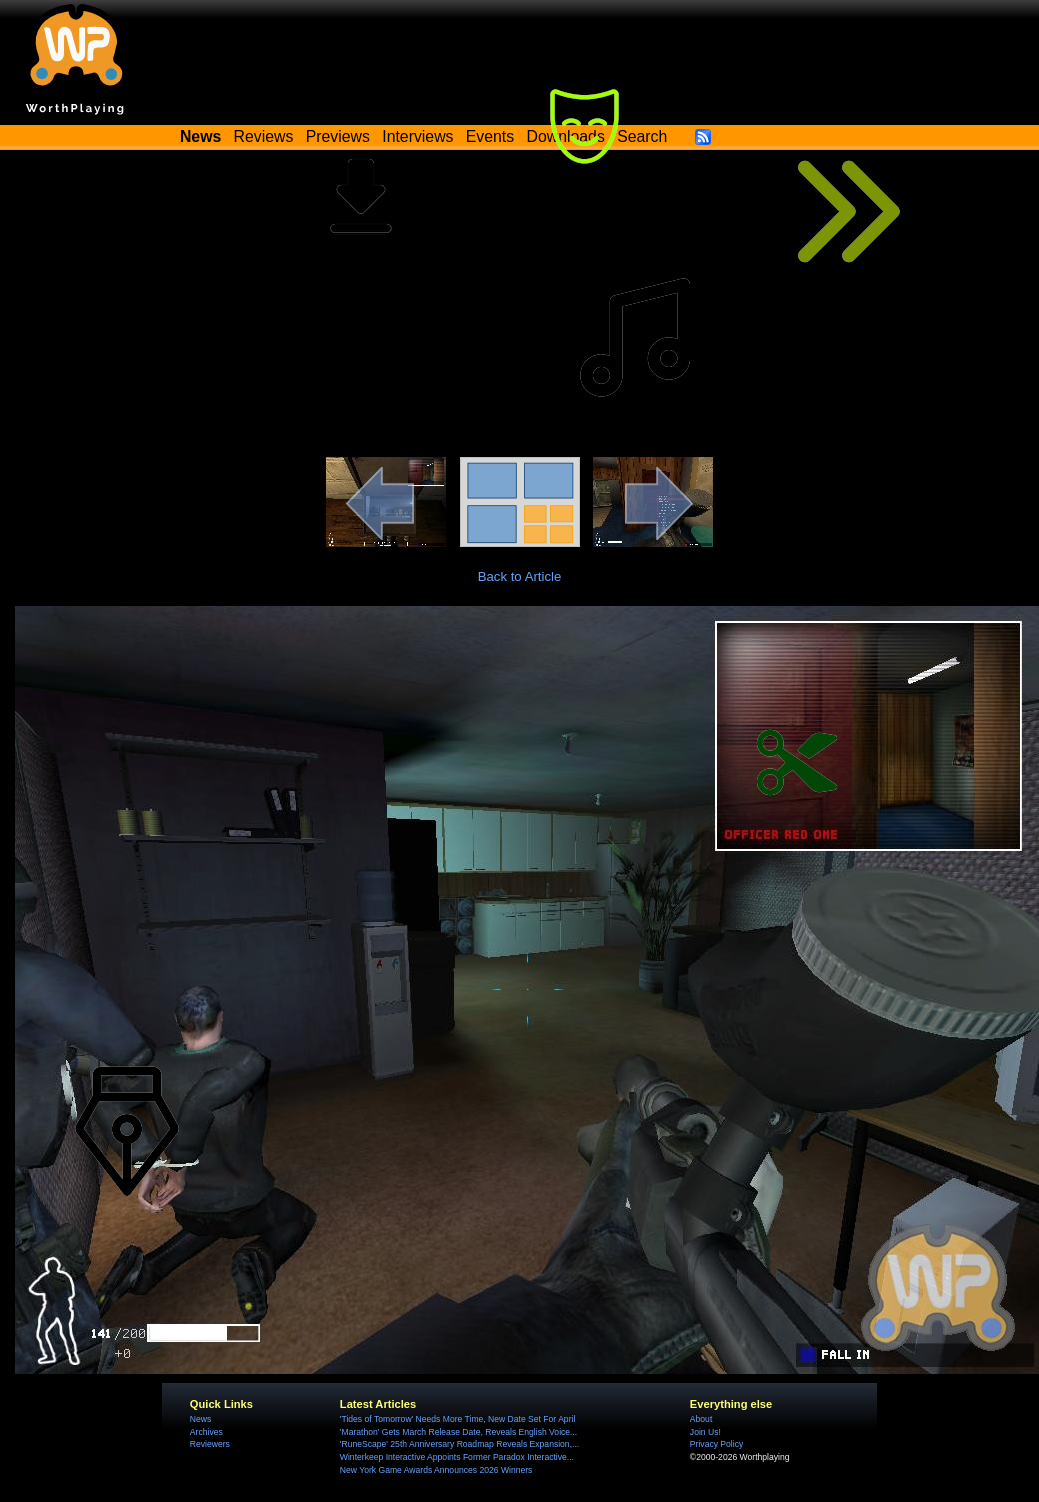 The height and width of the screenshot is (1502, 1039). What do you see at coordinates (795, 762) in the screenshot?
I see `cut selected content` at bounding box center [795, 762].